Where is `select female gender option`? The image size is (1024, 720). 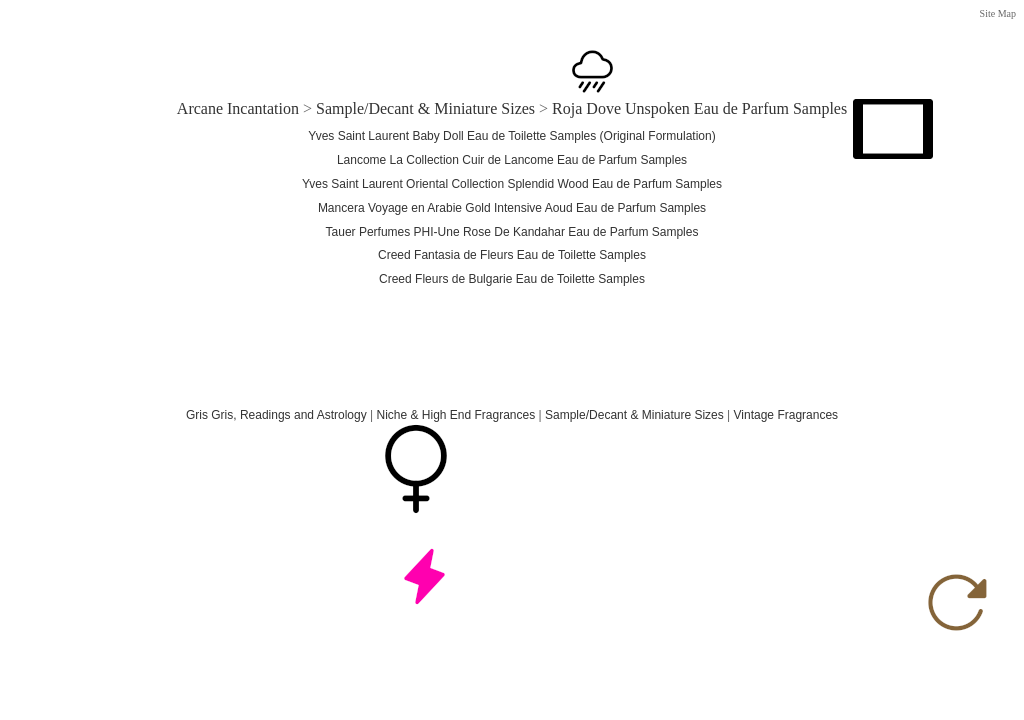 select female gender option is located at coordinates (416, 469).